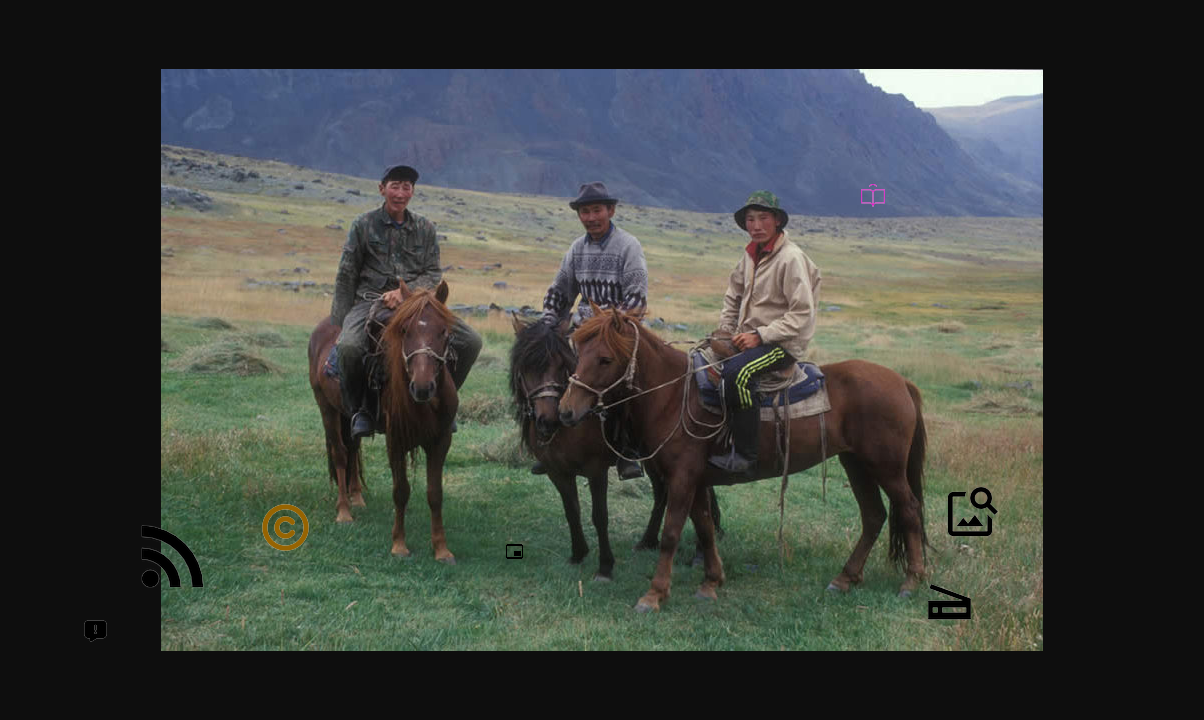 The image size is (1204, 720). Describe the element at coordinates (949, 600) in the screenshot. I see `scan a document or image` at that location.